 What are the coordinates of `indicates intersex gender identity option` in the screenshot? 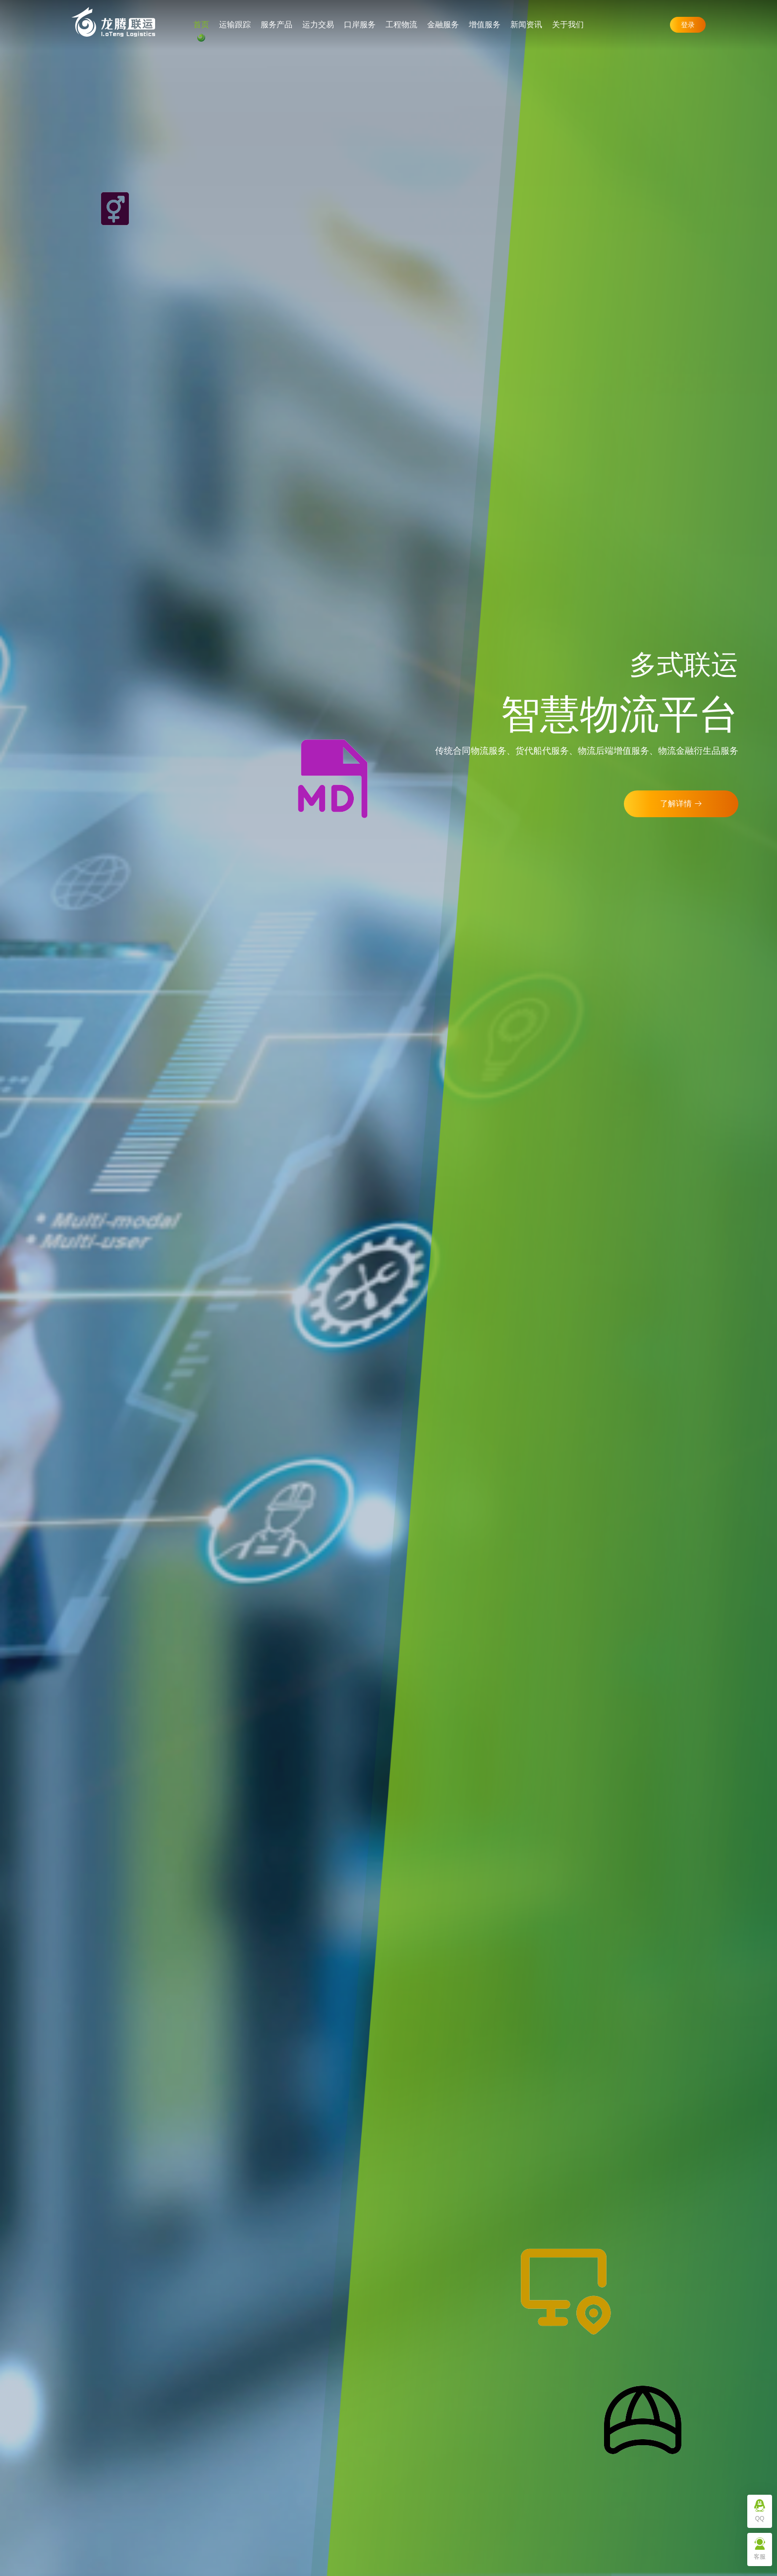 It's located at (115, 209).